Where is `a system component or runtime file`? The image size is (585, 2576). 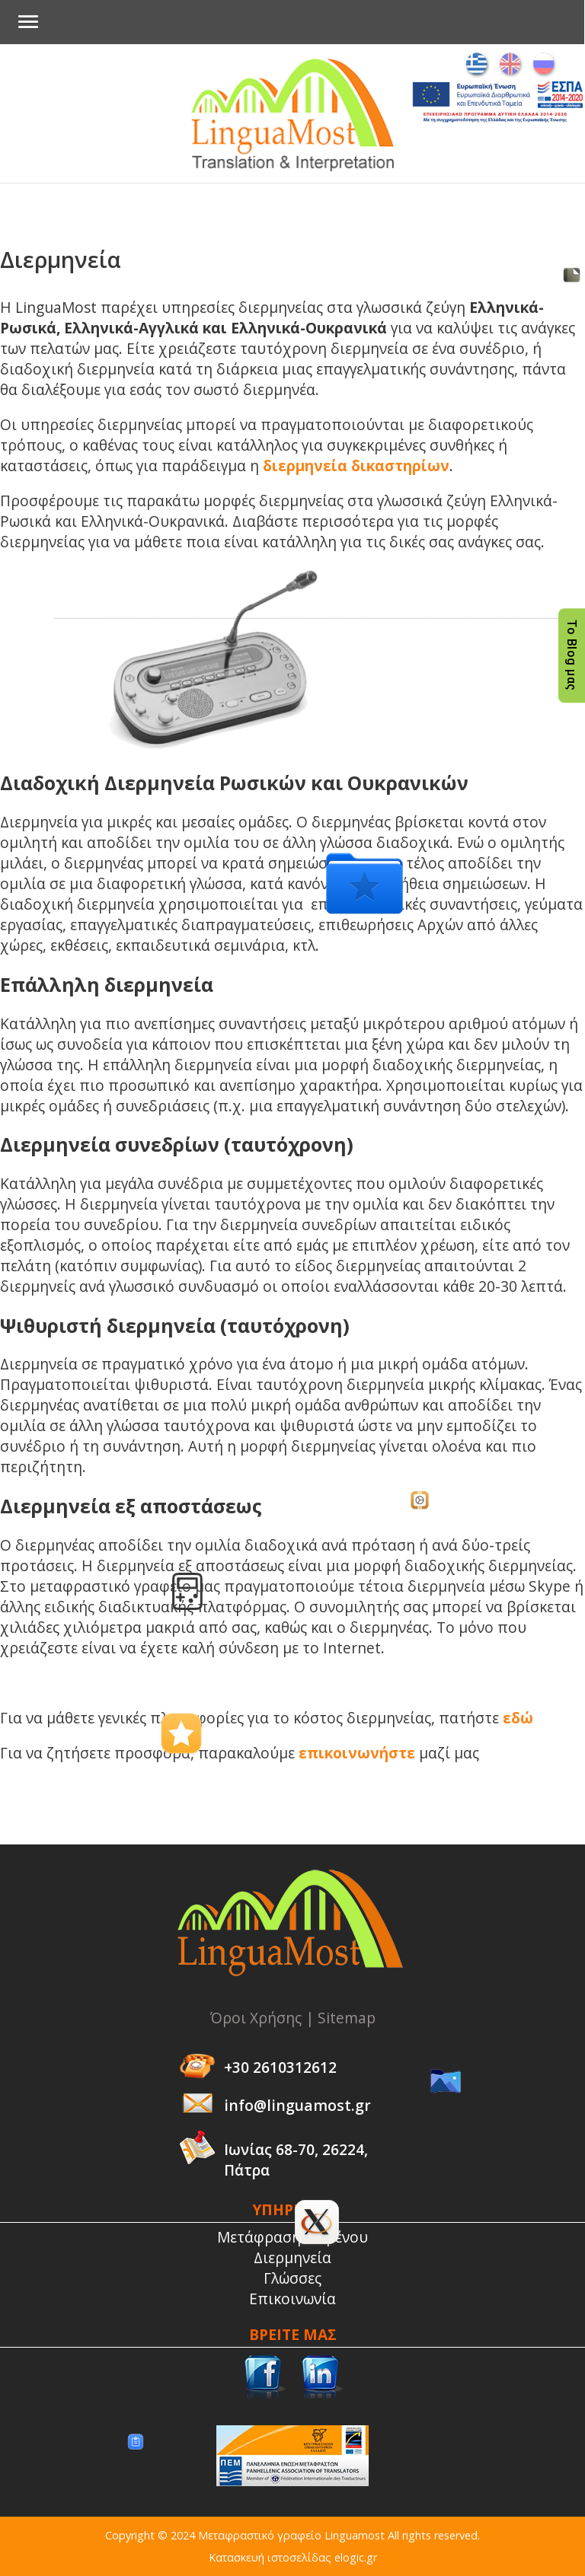
a system component or runtime file is located at coordinates (420, 1500).